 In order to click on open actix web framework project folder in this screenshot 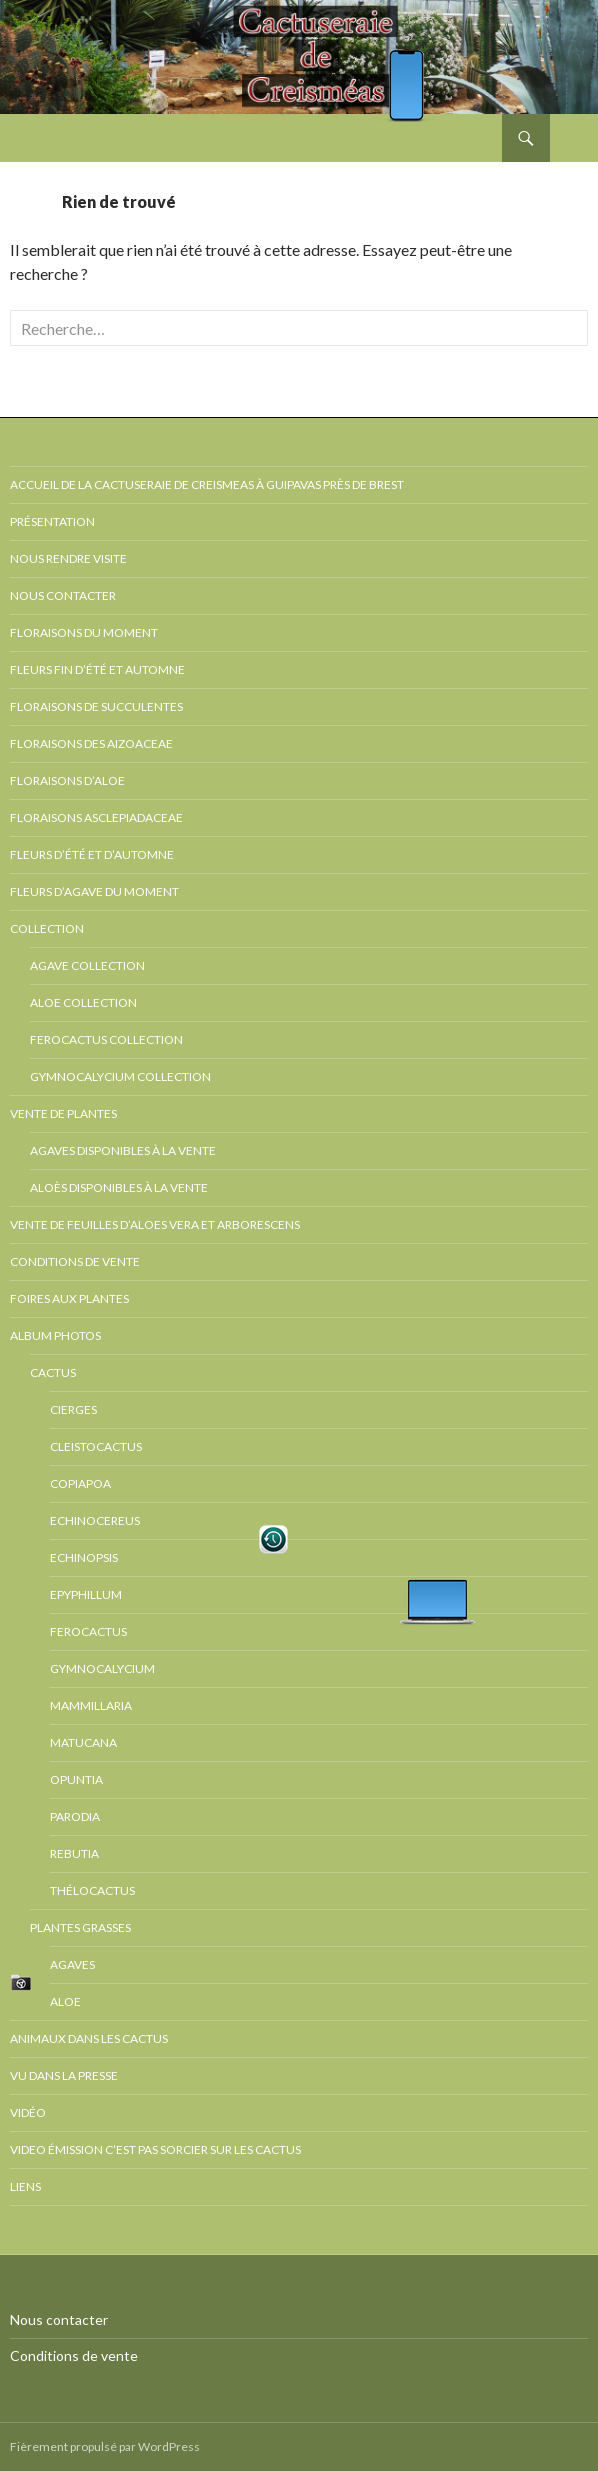, I will do `click(21, 1983)`.